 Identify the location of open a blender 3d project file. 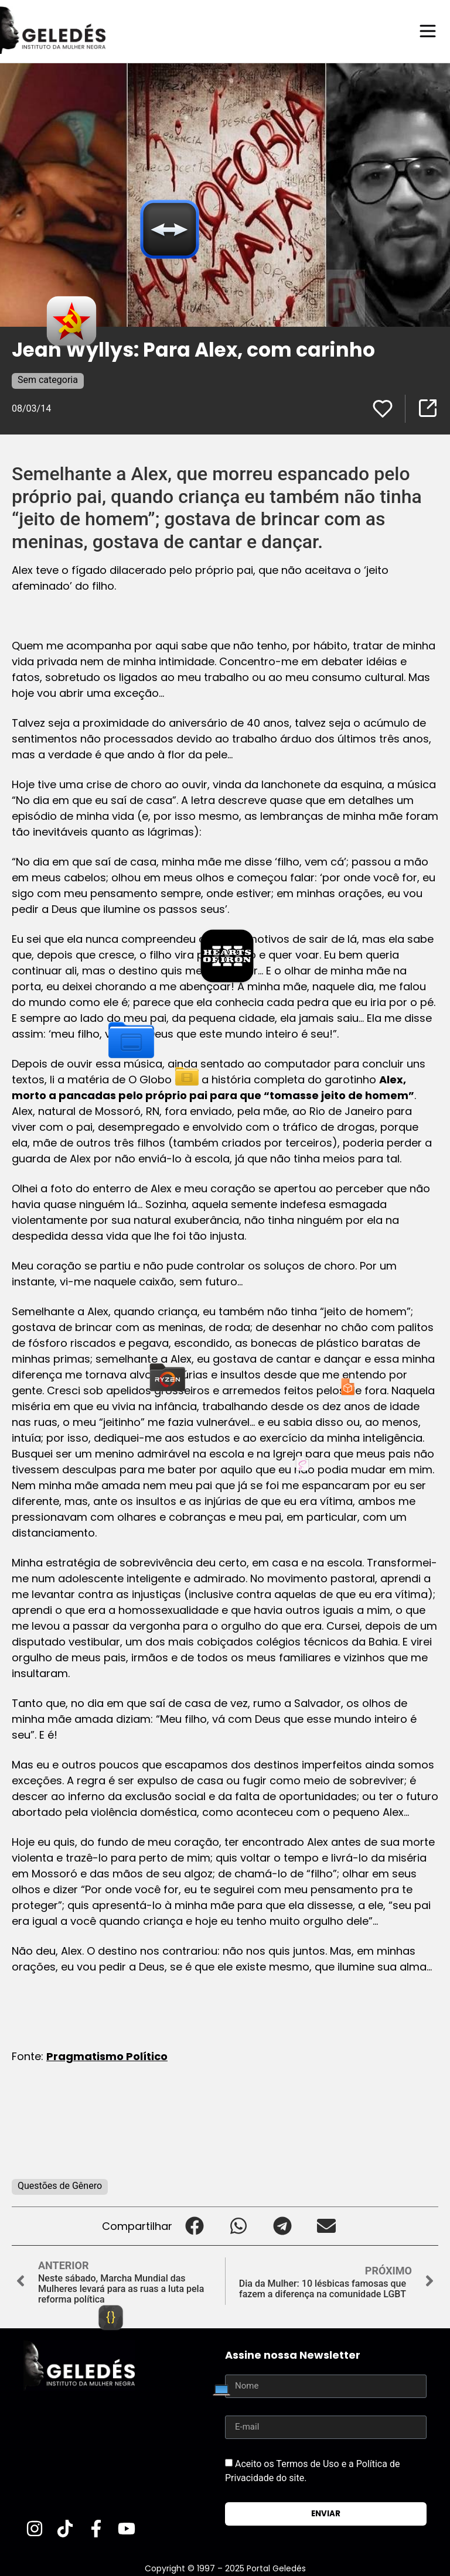
(347, 1387).